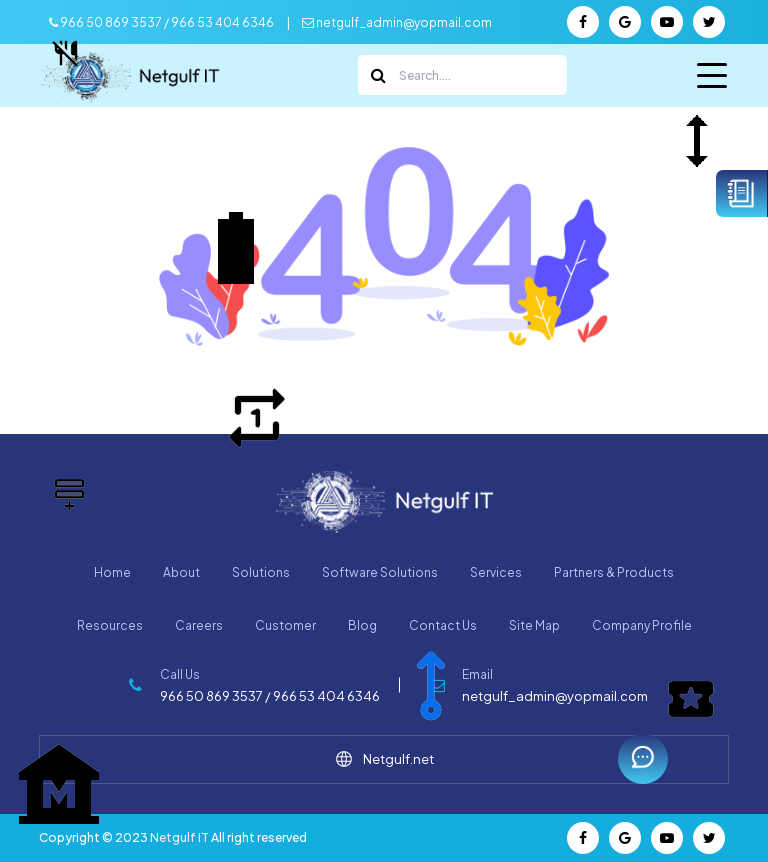 Image resolution: width=768 pixels, height=862 pixels. Describe the element at coordinates (691, 699) in the screenshot. I see `view local events or entertainment` at that location.